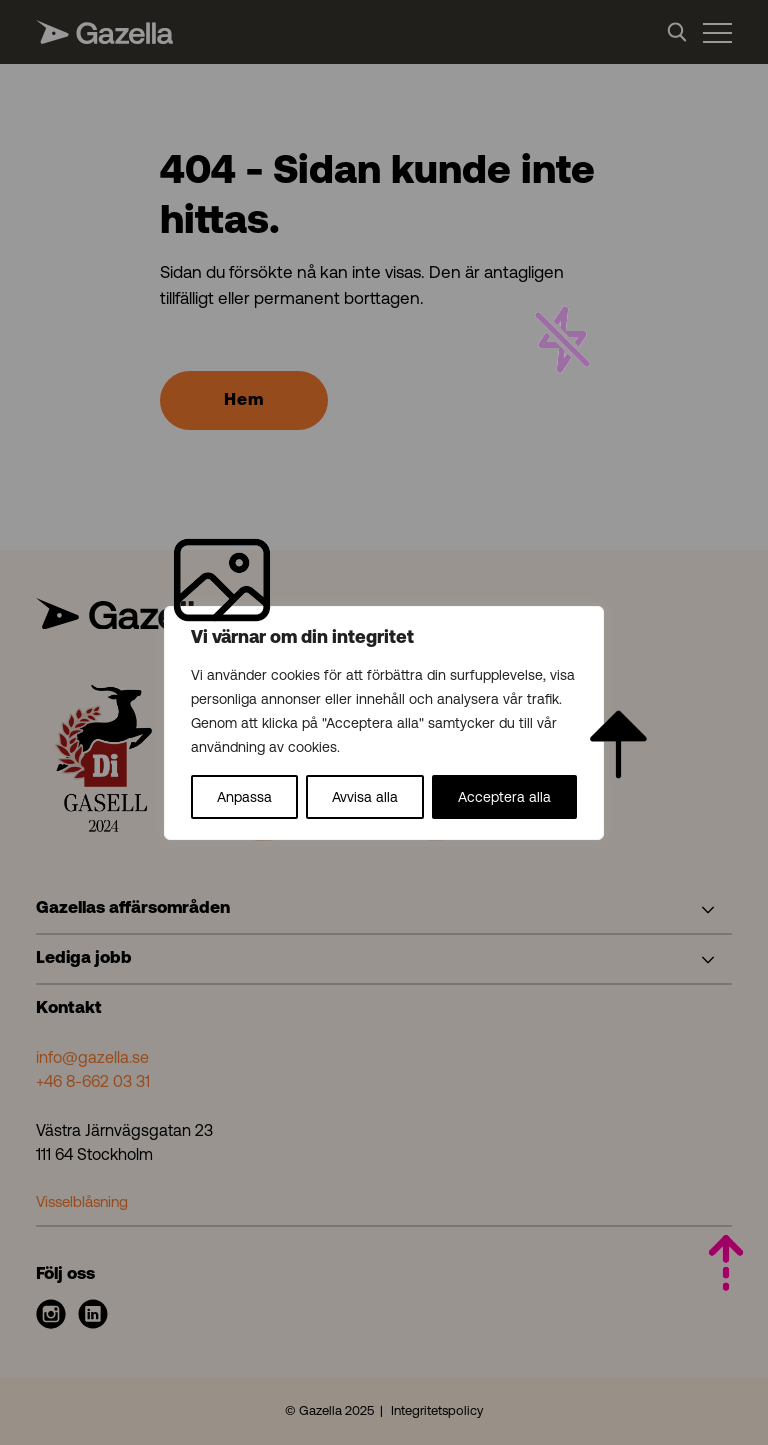 The image size is (768, 1445). What do you see at coordinates (562, 339) in the screenshot?
I see `disable camera flash` at bounding box center [562, 339].